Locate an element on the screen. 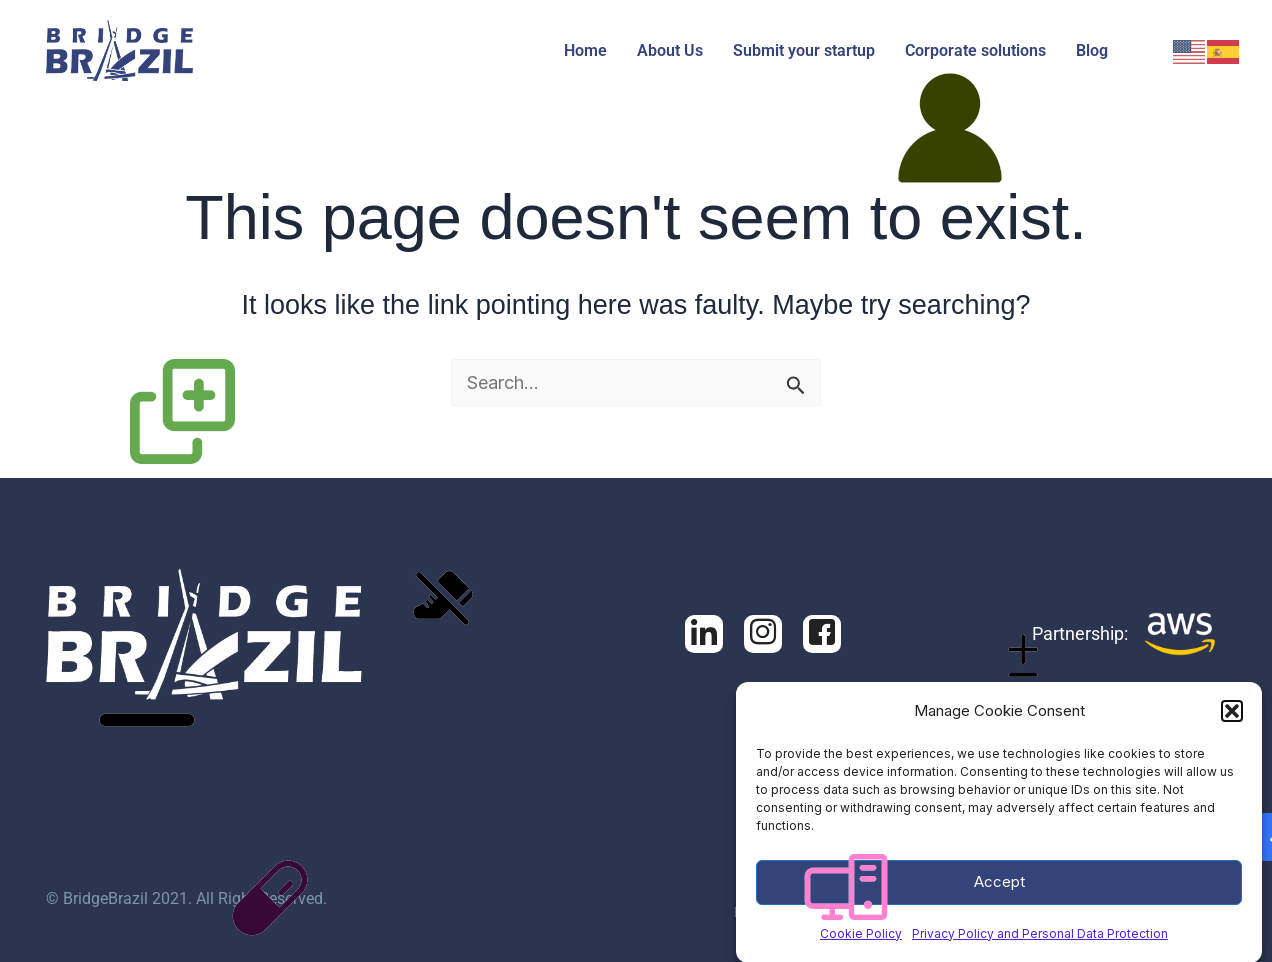 This screenshot has height=962, width=1272. collapse or minimize a section is located at coordinates (149, 722).